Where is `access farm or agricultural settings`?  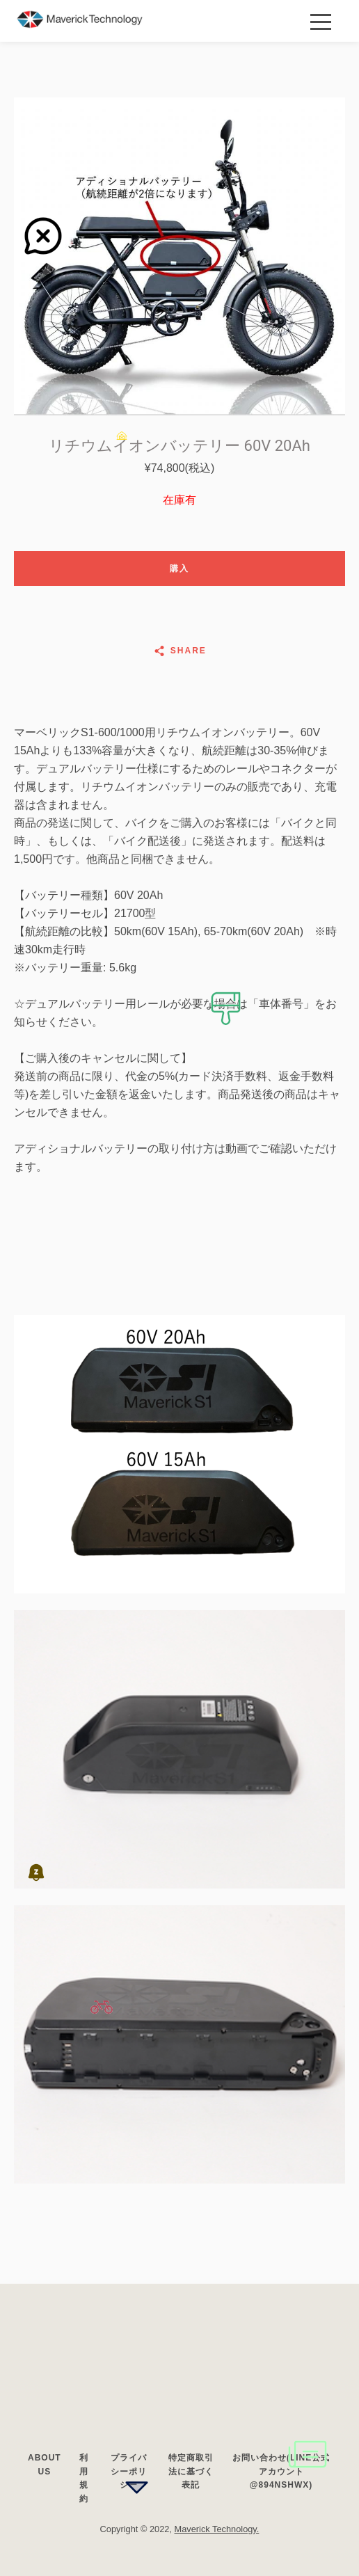
access farm or agricultural settings is located at coordinates (122, 436).